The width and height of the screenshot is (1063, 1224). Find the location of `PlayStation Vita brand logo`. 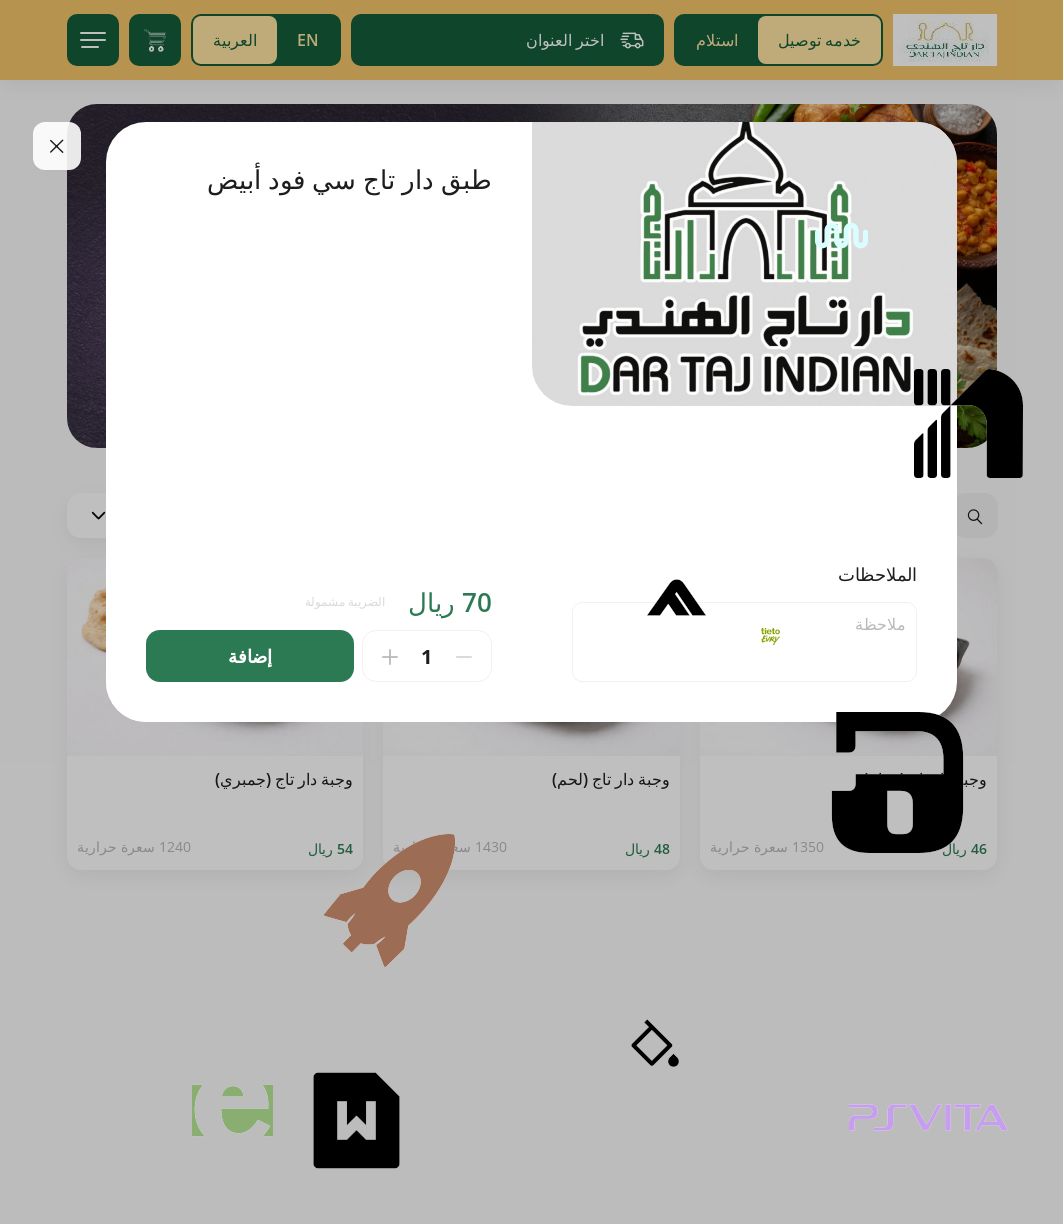

PlayStation Vita brand logo is located at coordinates (928, 1117).